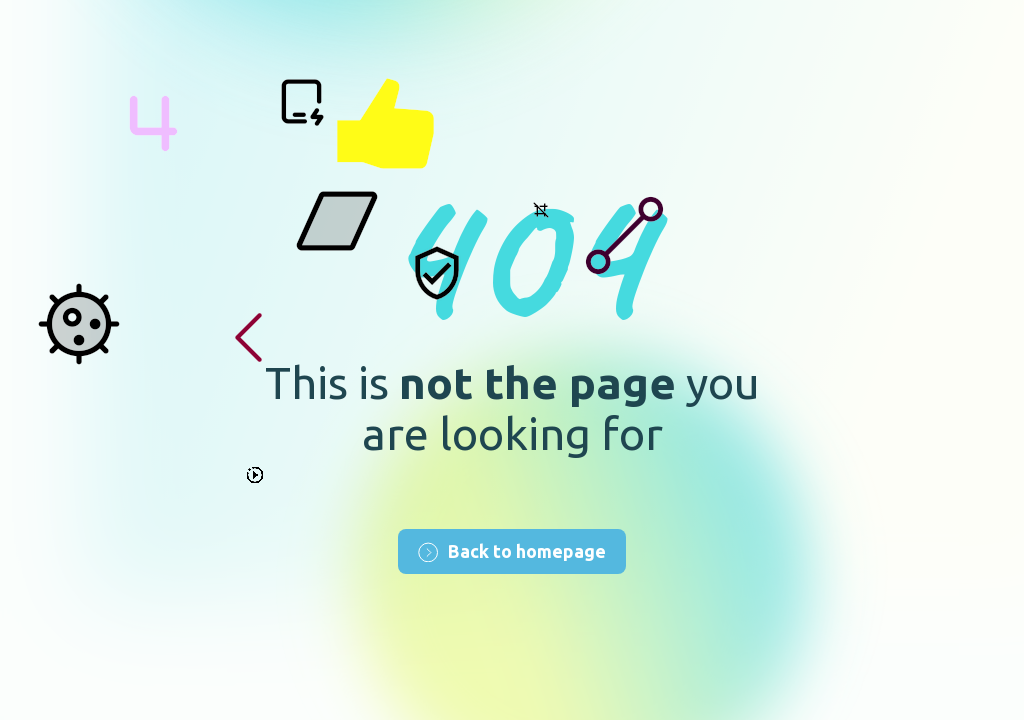  Describe the element at coordinates (337, 221) in the screenshot. I see `parallelogram shape tool` at that location.